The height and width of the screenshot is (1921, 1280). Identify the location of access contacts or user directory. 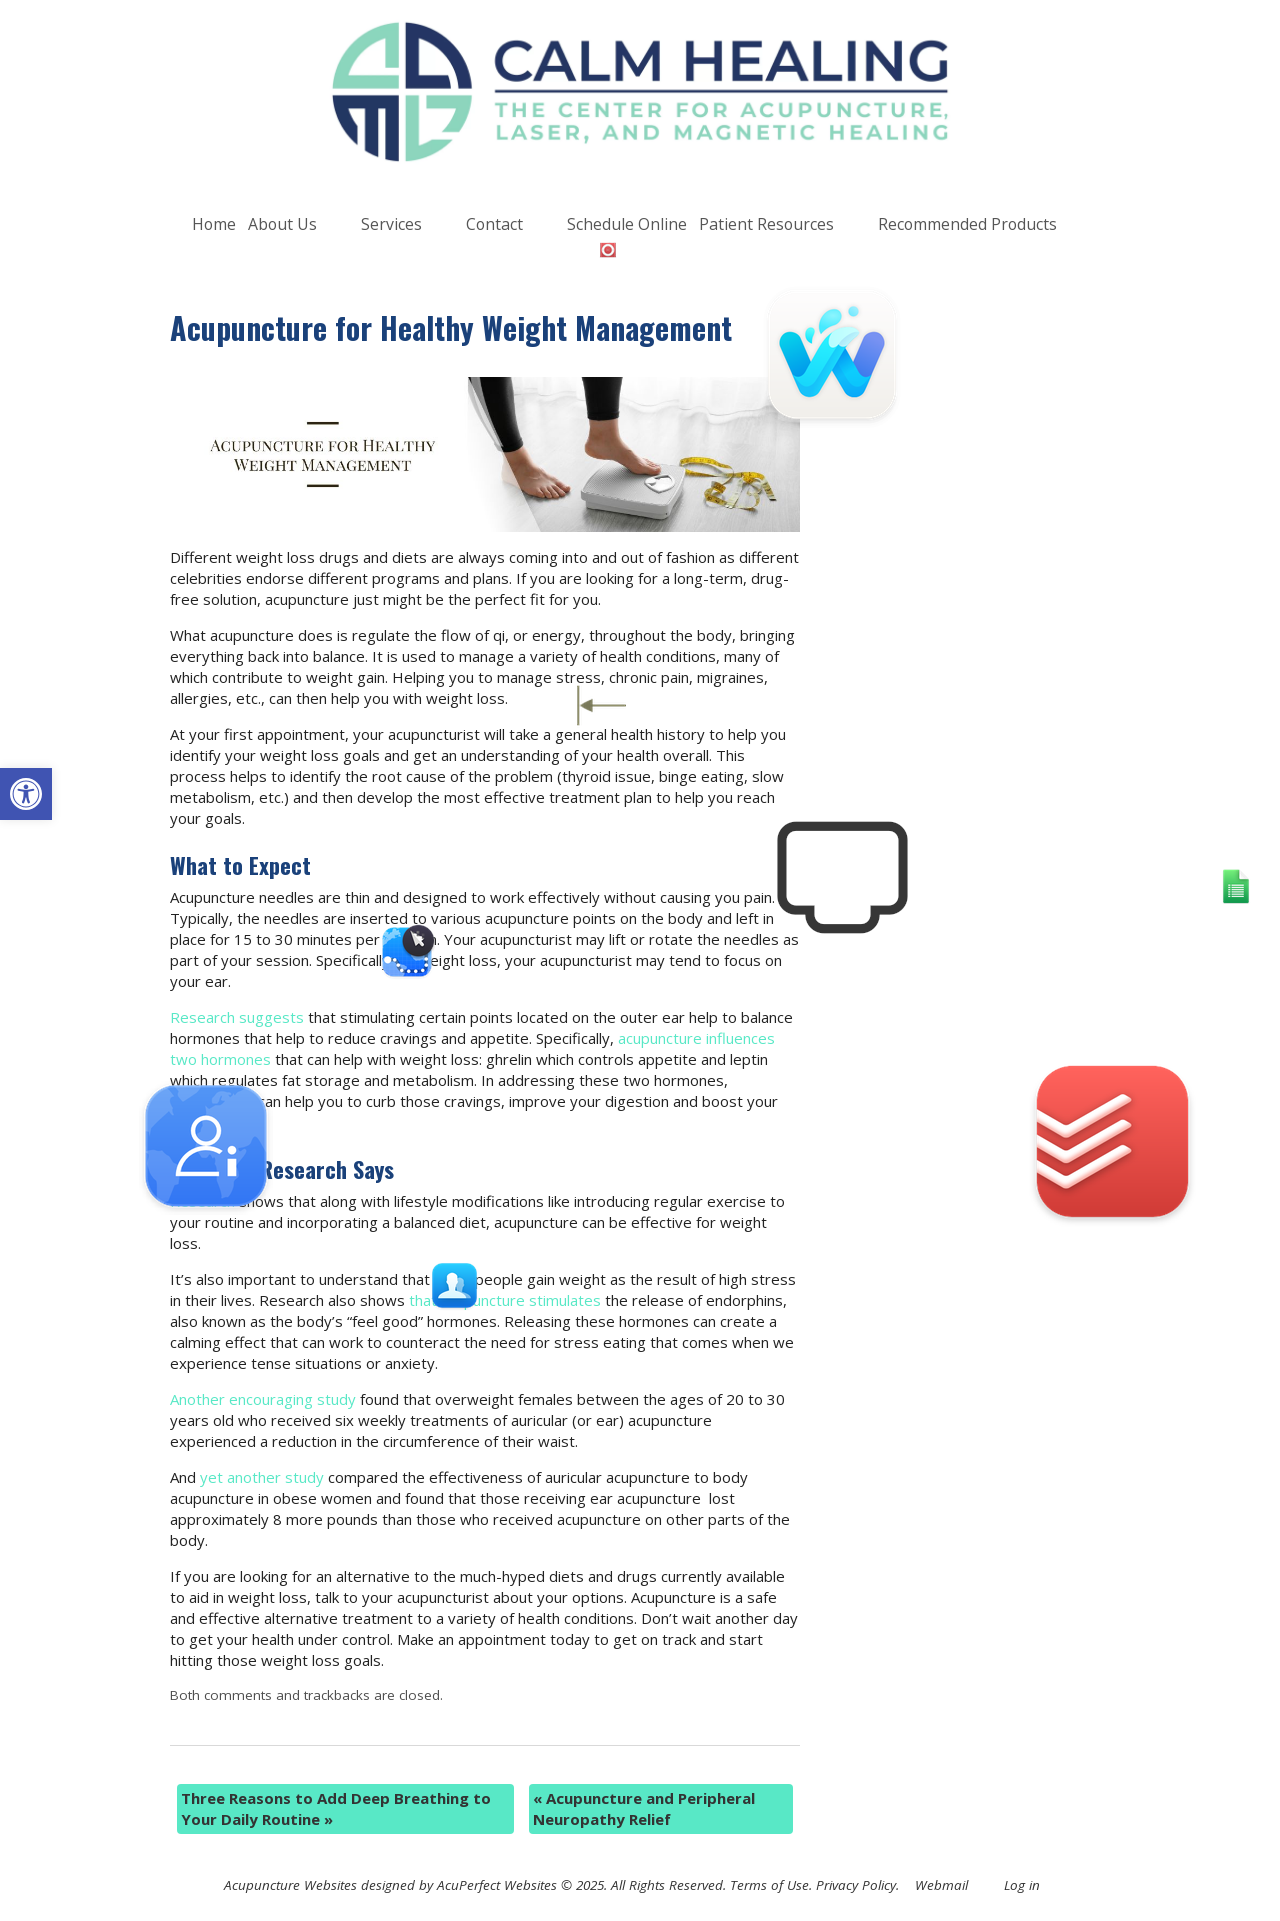
(454, 1285).